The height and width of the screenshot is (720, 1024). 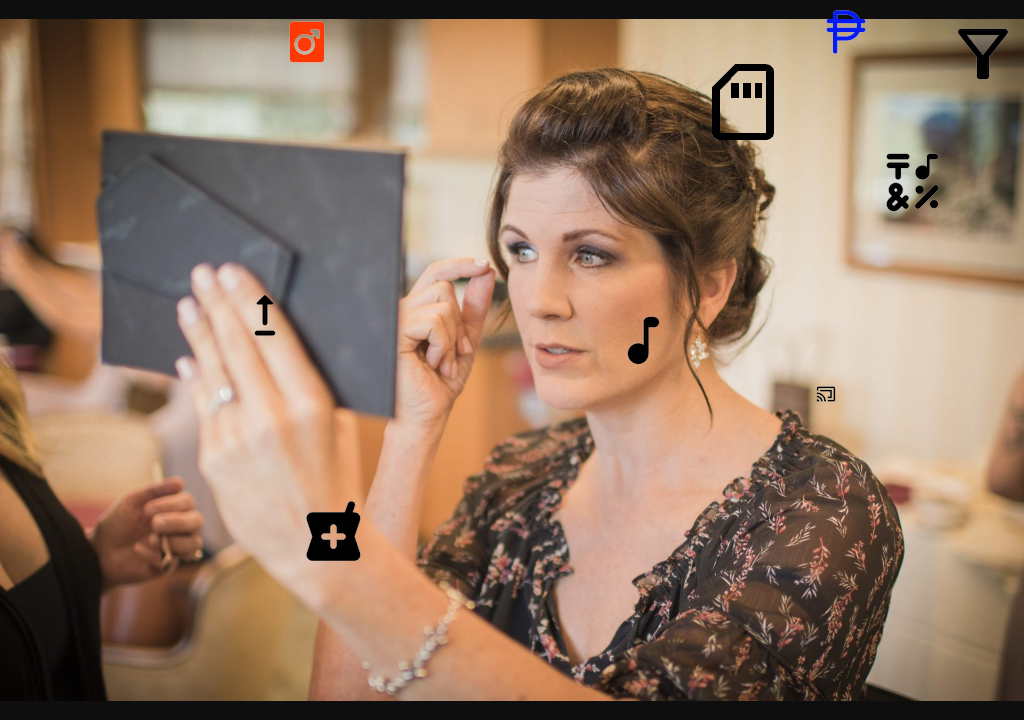 What do you see at coordinates (983, 54) in the screenshot?
I see `filter or sort content` at bounding box center [983, 54].